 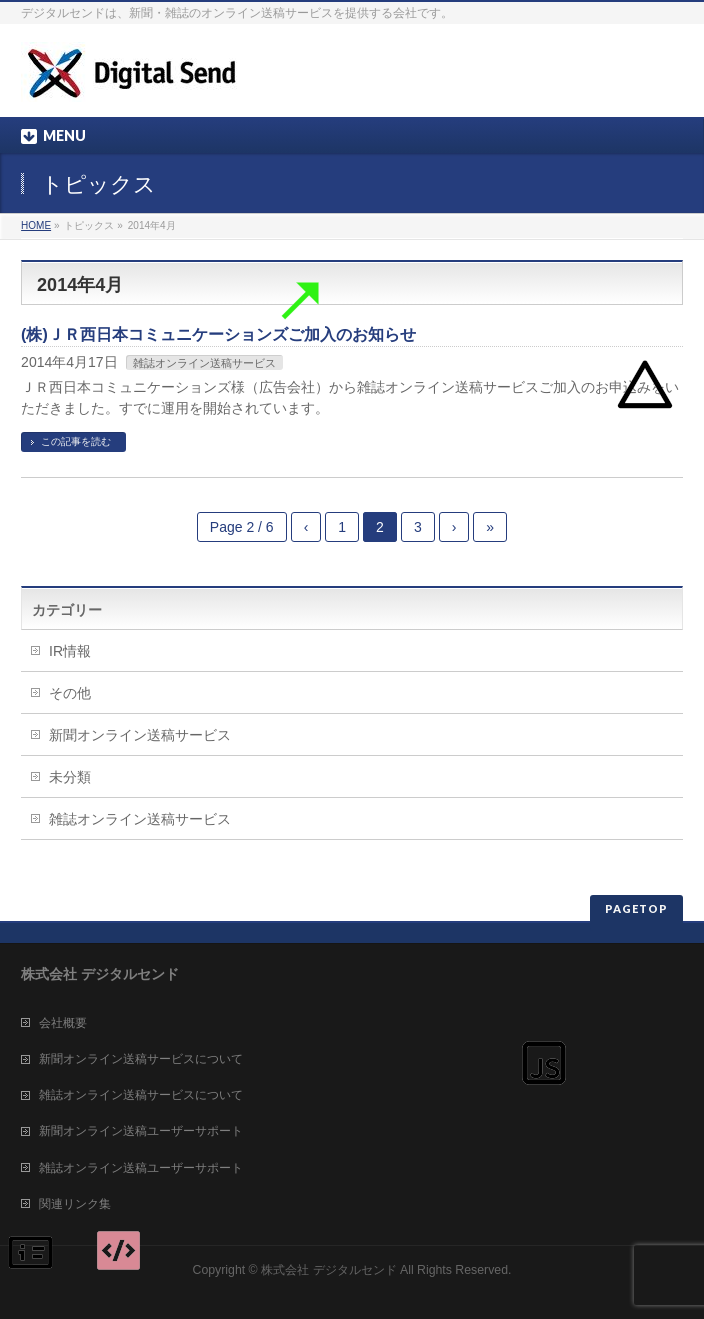 I want to click on open link in new tab or external window, so click(x=301, y=300).